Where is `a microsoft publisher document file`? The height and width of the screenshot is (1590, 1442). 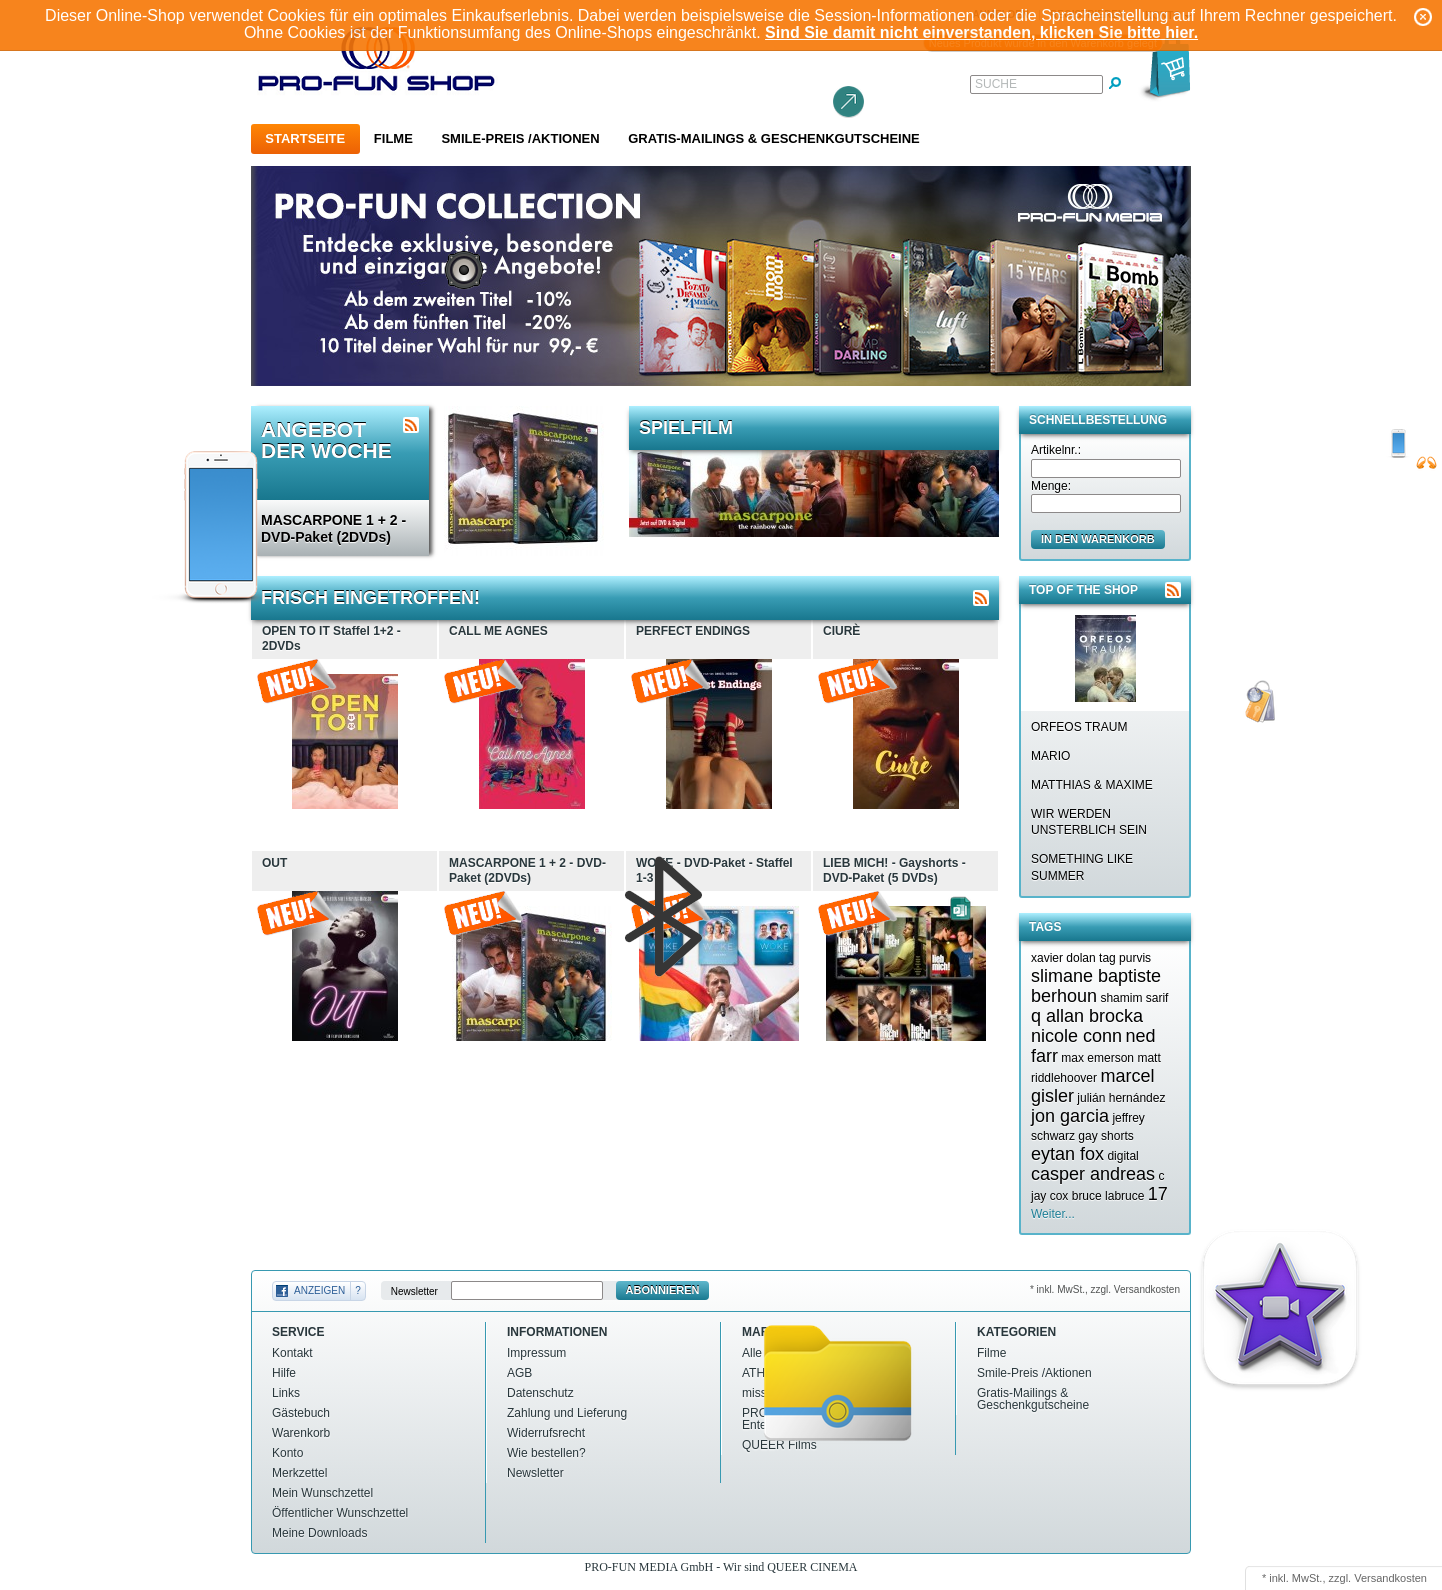
a microsoft publisher document file is located at coordinates (960, 908).